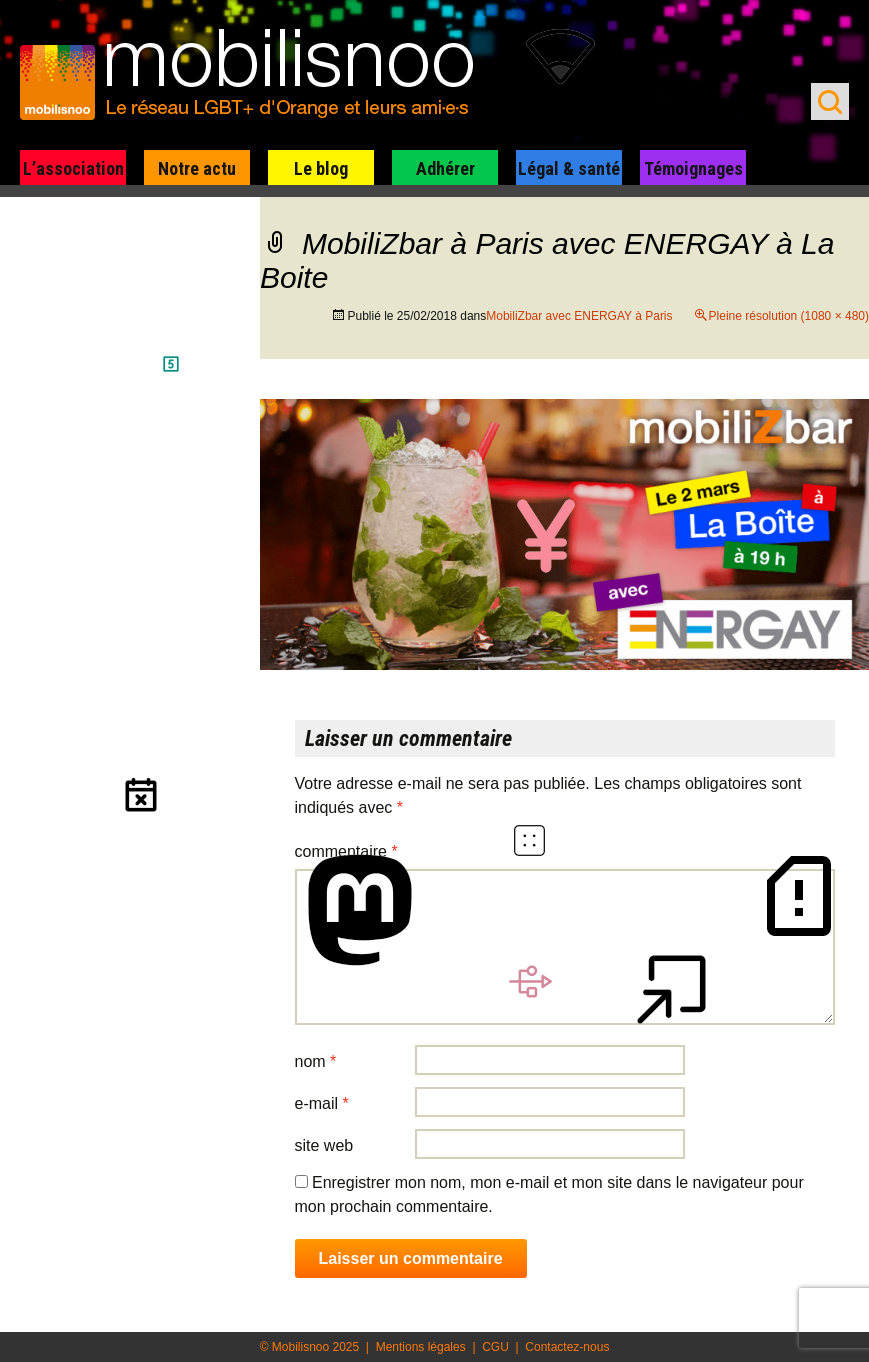  What do you see at coordinates (360, 910) in the screenshot?
I see `open mastodon app` at bounding box center [360, 910].